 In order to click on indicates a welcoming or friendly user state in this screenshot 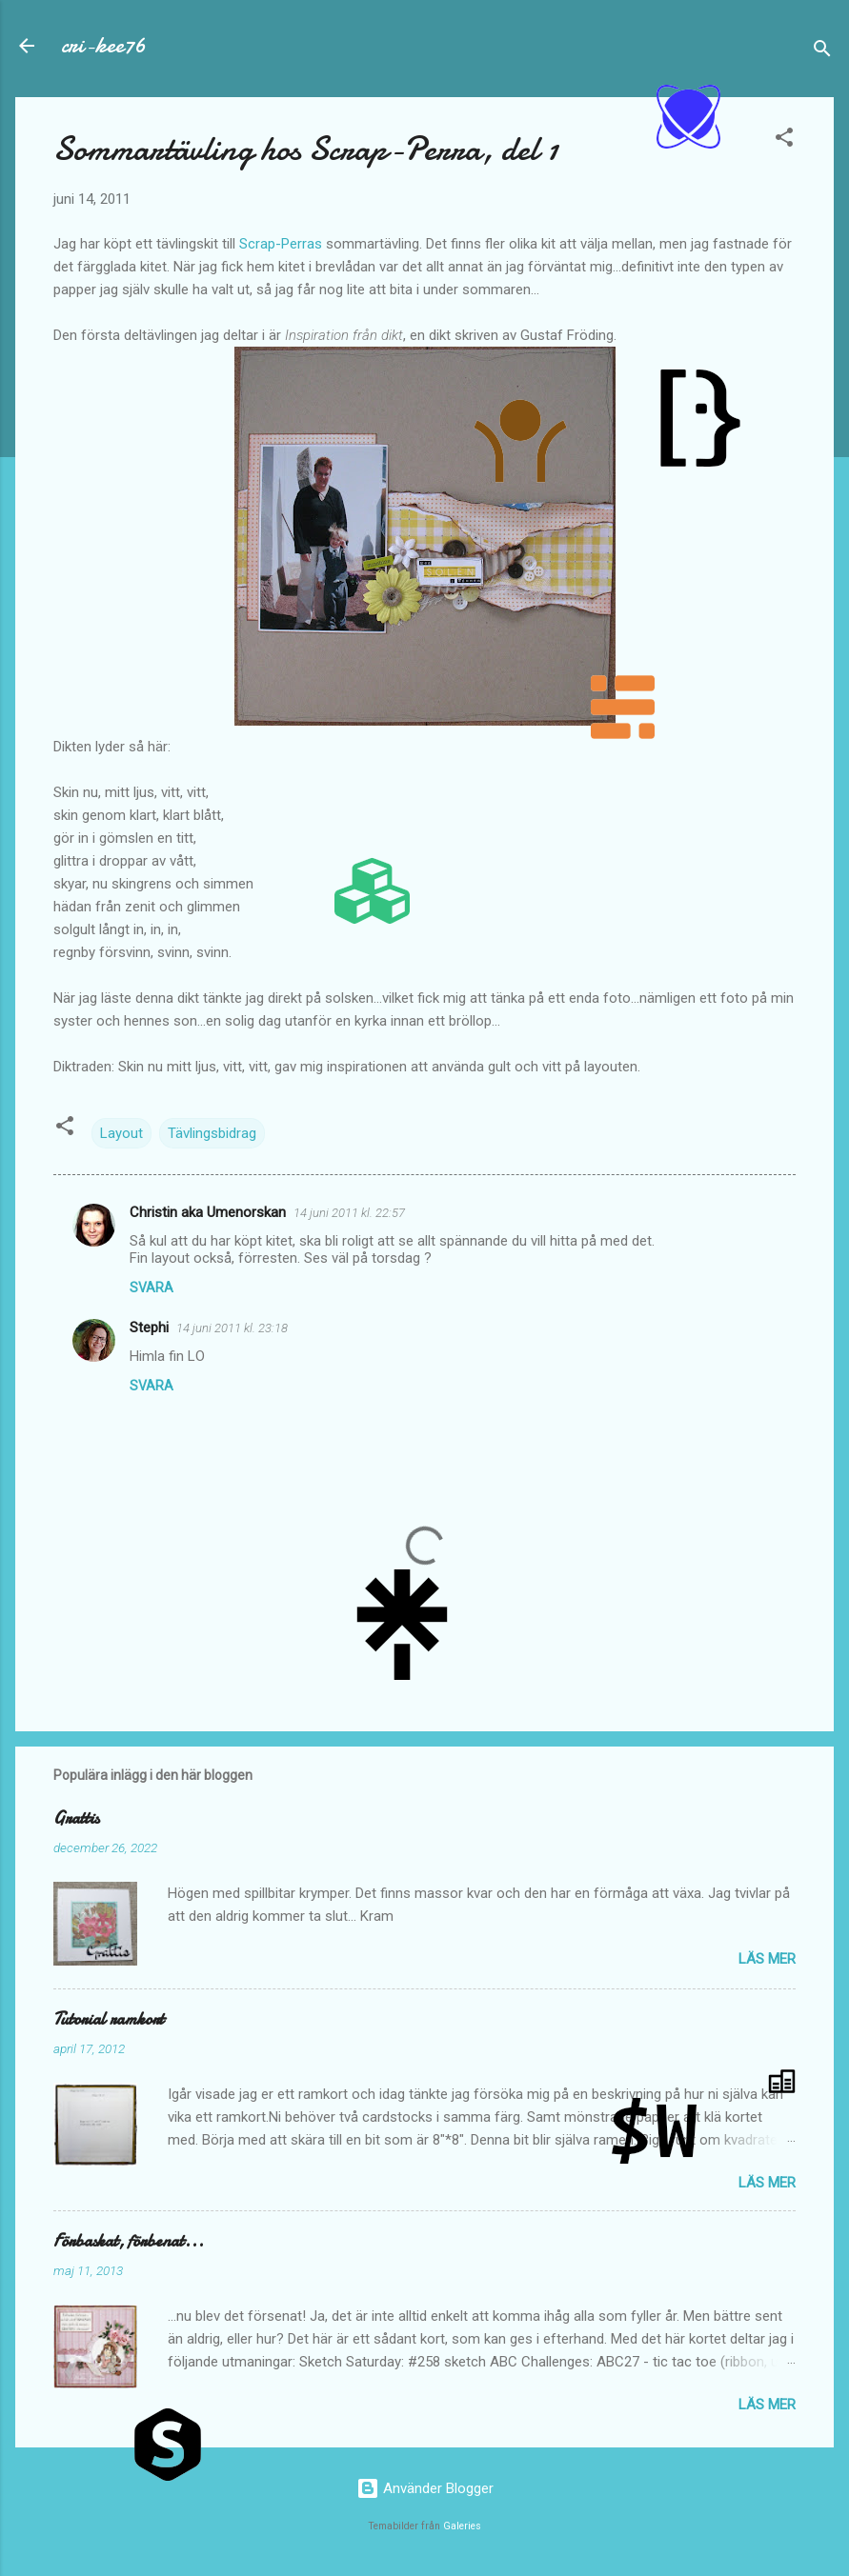, I will do `click(520, 441)`.